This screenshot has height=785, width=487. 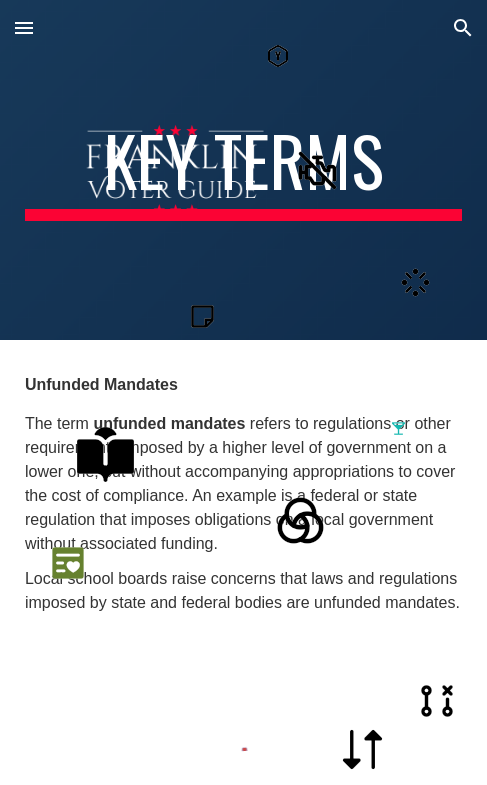 What do you see at coordinates (415, 282) in the screenshot?
I see `open steam gaming platform` at bounding box center [415, 282].